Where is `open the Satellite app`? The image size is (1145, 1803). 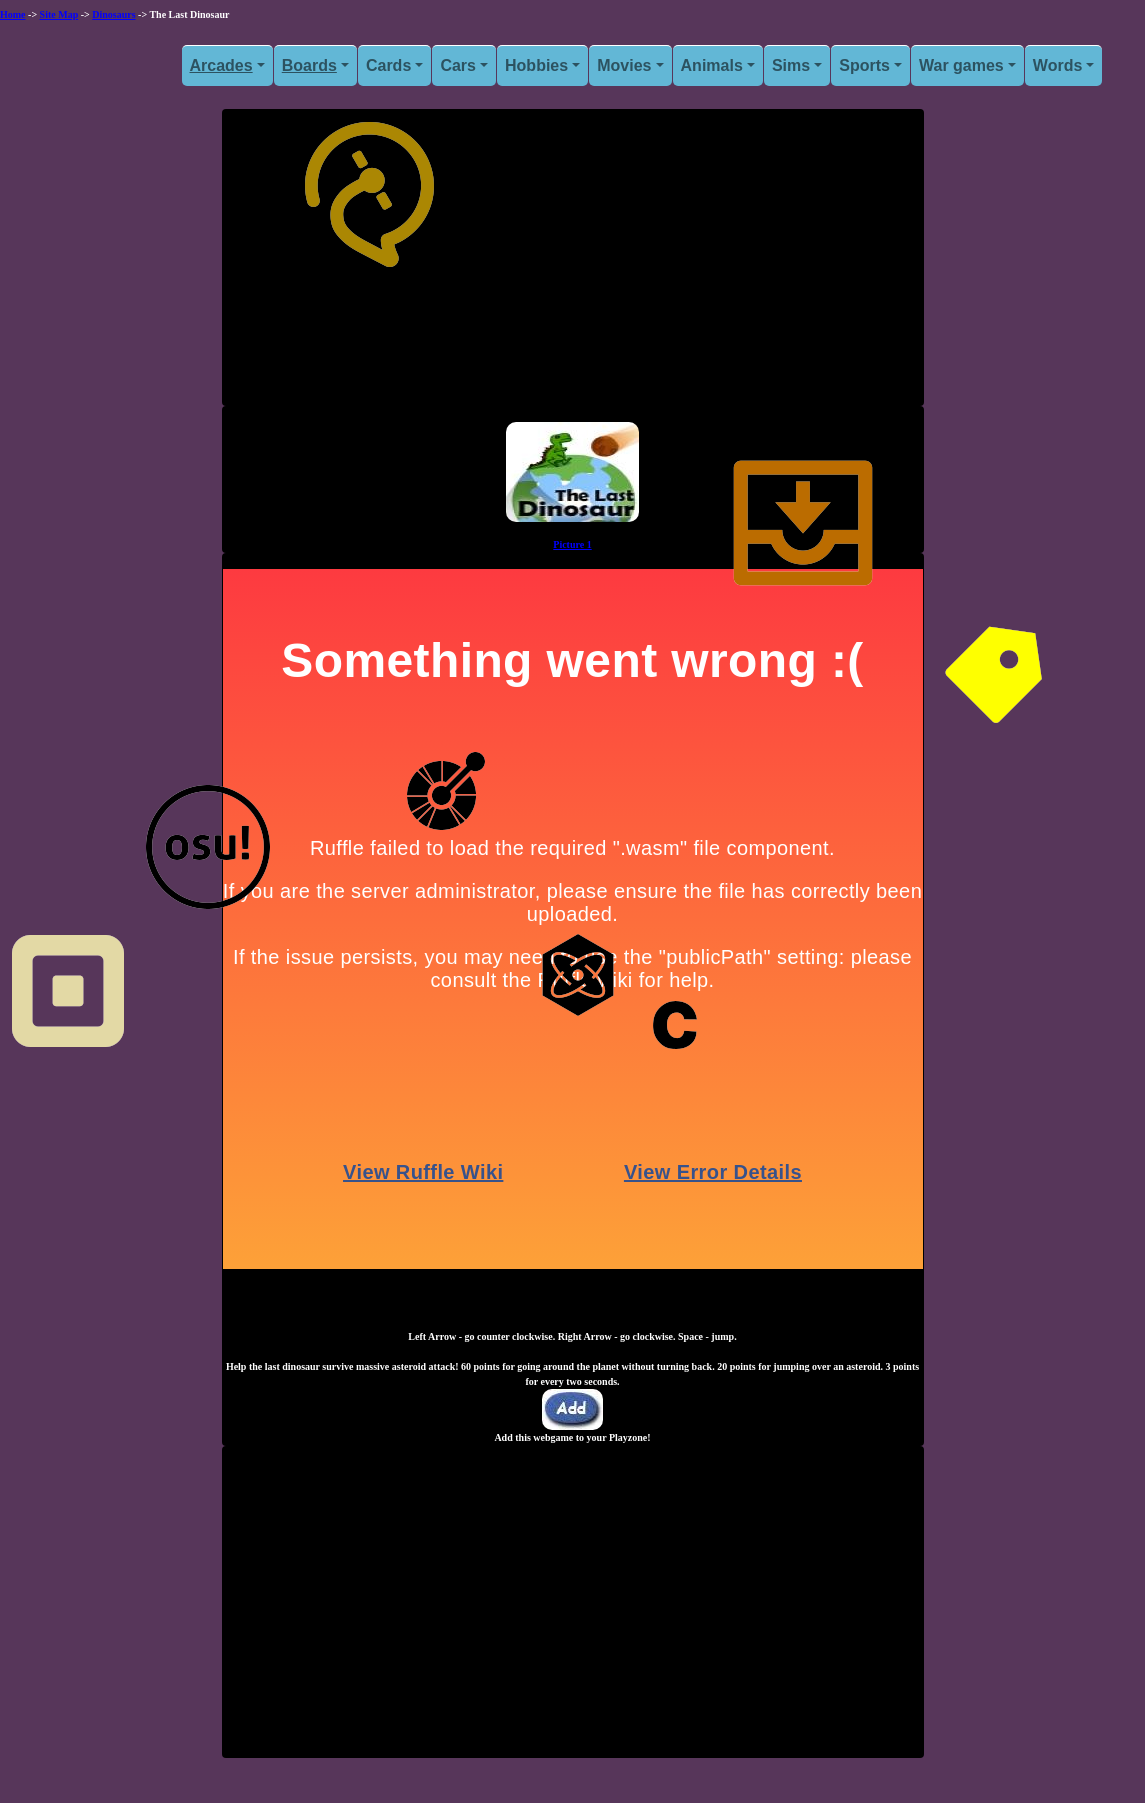 open the Satellite app is located at coordinates (369, 194).